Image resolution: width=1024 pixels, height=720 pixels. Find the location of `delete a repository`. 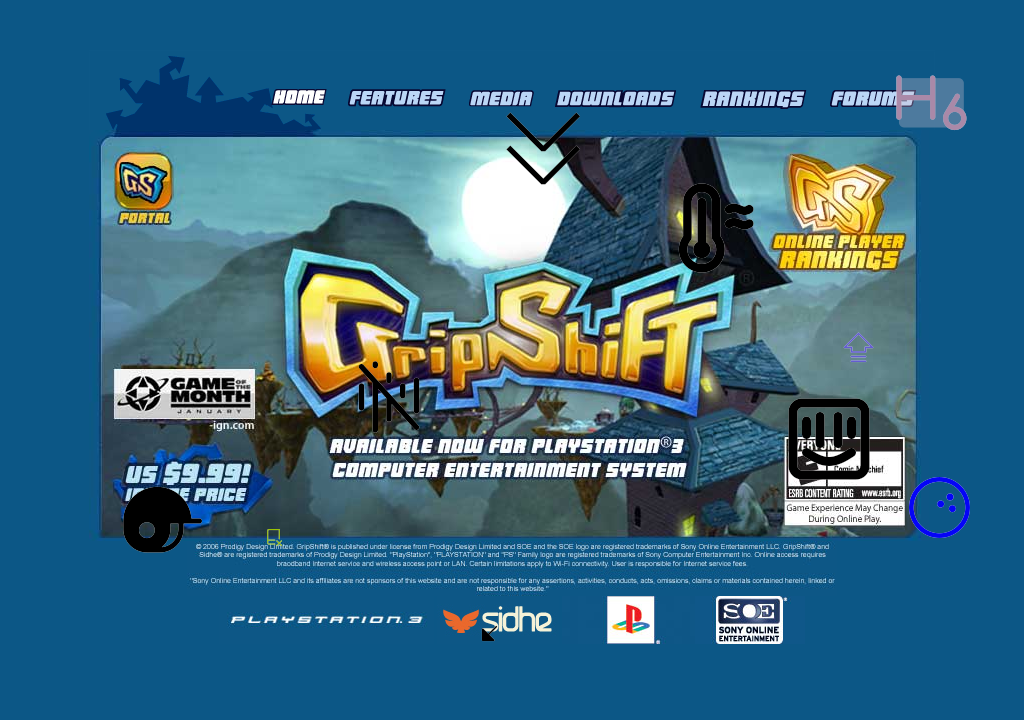

delete a repository is located at coordinates (273, 537).